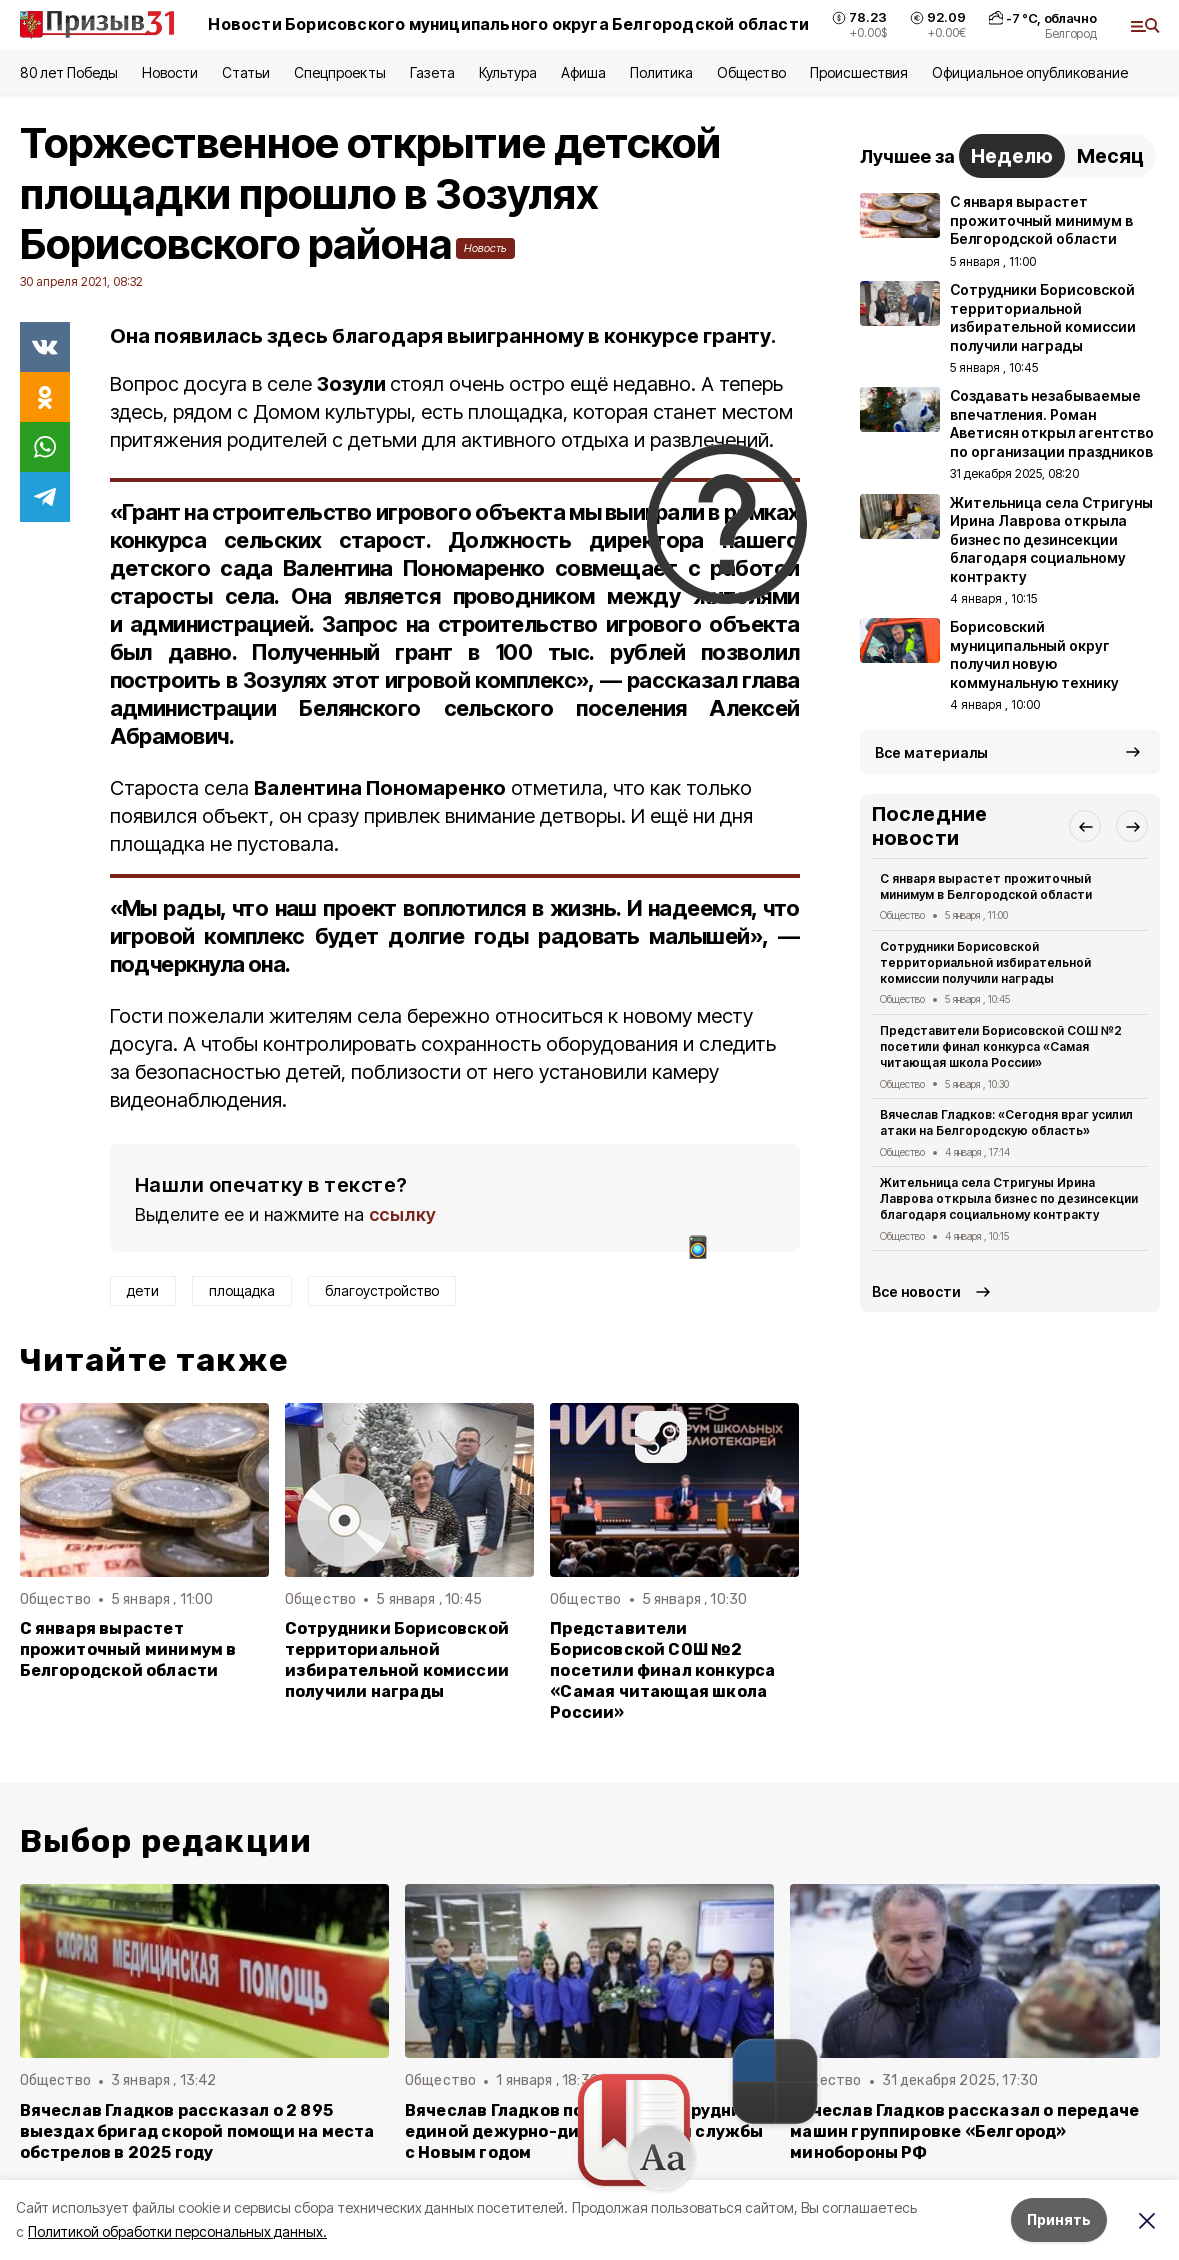  What do you see at coordinates (698, 1247) in the screenshot?
I see `indicates a non-RAID storage device or single drive` at bounding box center [698, 1247].